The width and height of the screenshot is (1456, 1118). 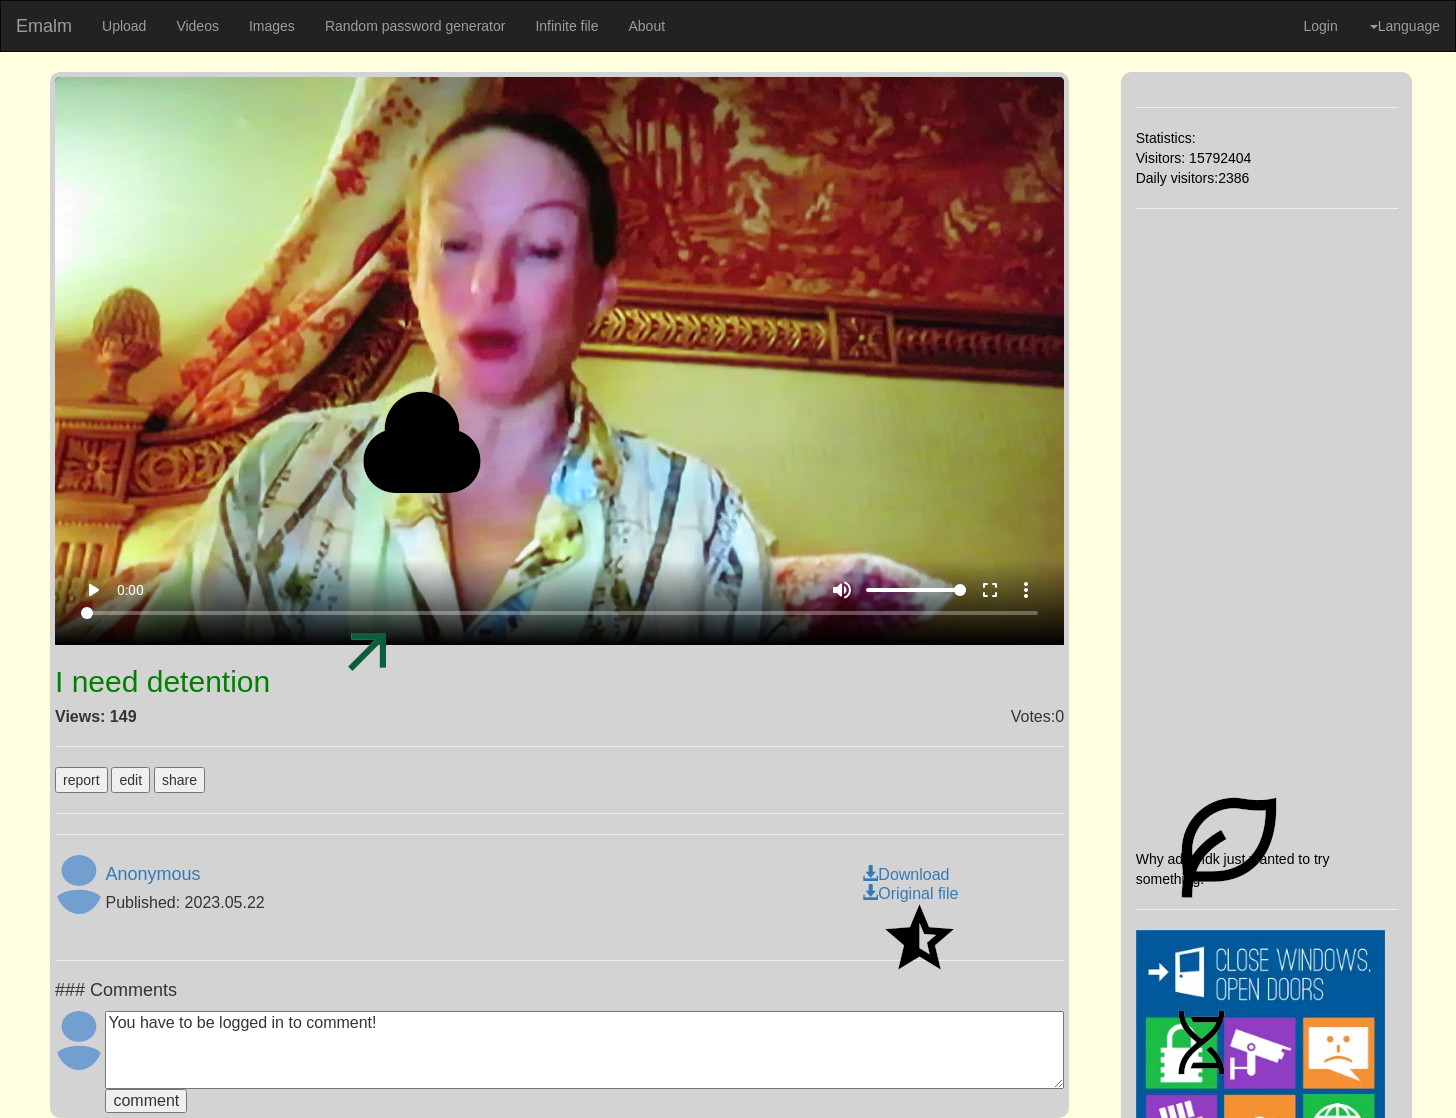 What do you see at coordinates (919, 938) in the screenshot?
I see `indicates a partial rating or half-star score` at bounding box center [919, 938].